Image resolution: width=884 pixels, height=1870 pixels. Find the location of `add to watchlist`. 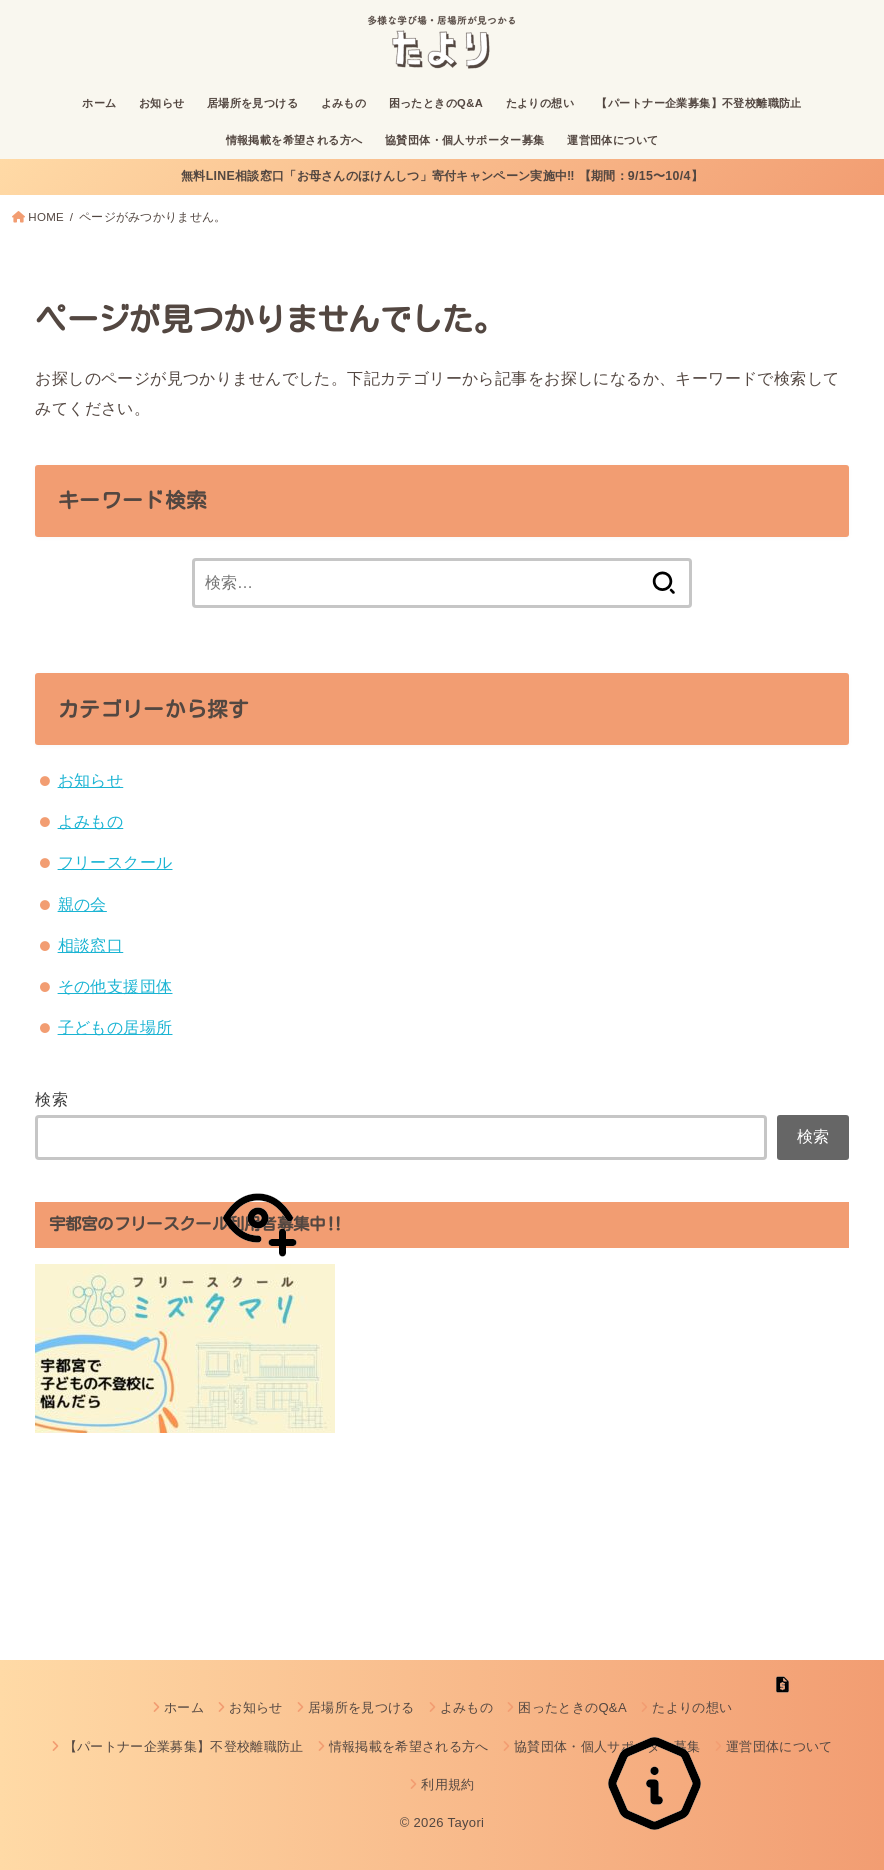

add to watchlist is located at coordinates (258, 1218).